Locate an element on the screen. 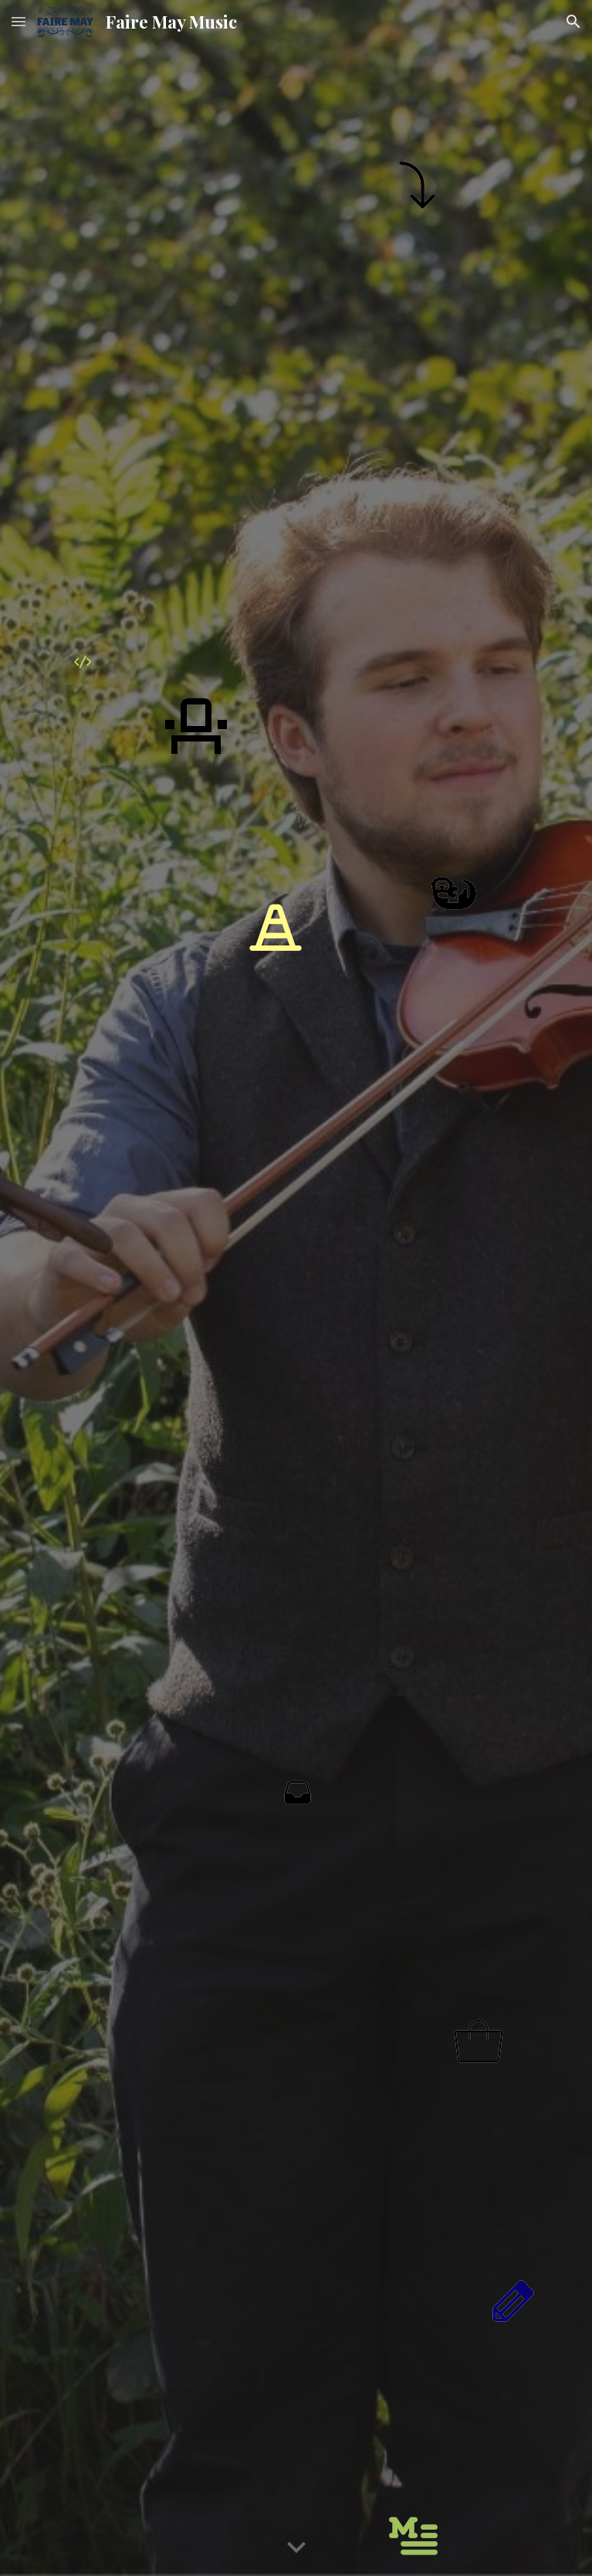 The height and width of the screenshot is (2576, 592). indicates construction or maintenance in progress is located at coordinates (276, 928).